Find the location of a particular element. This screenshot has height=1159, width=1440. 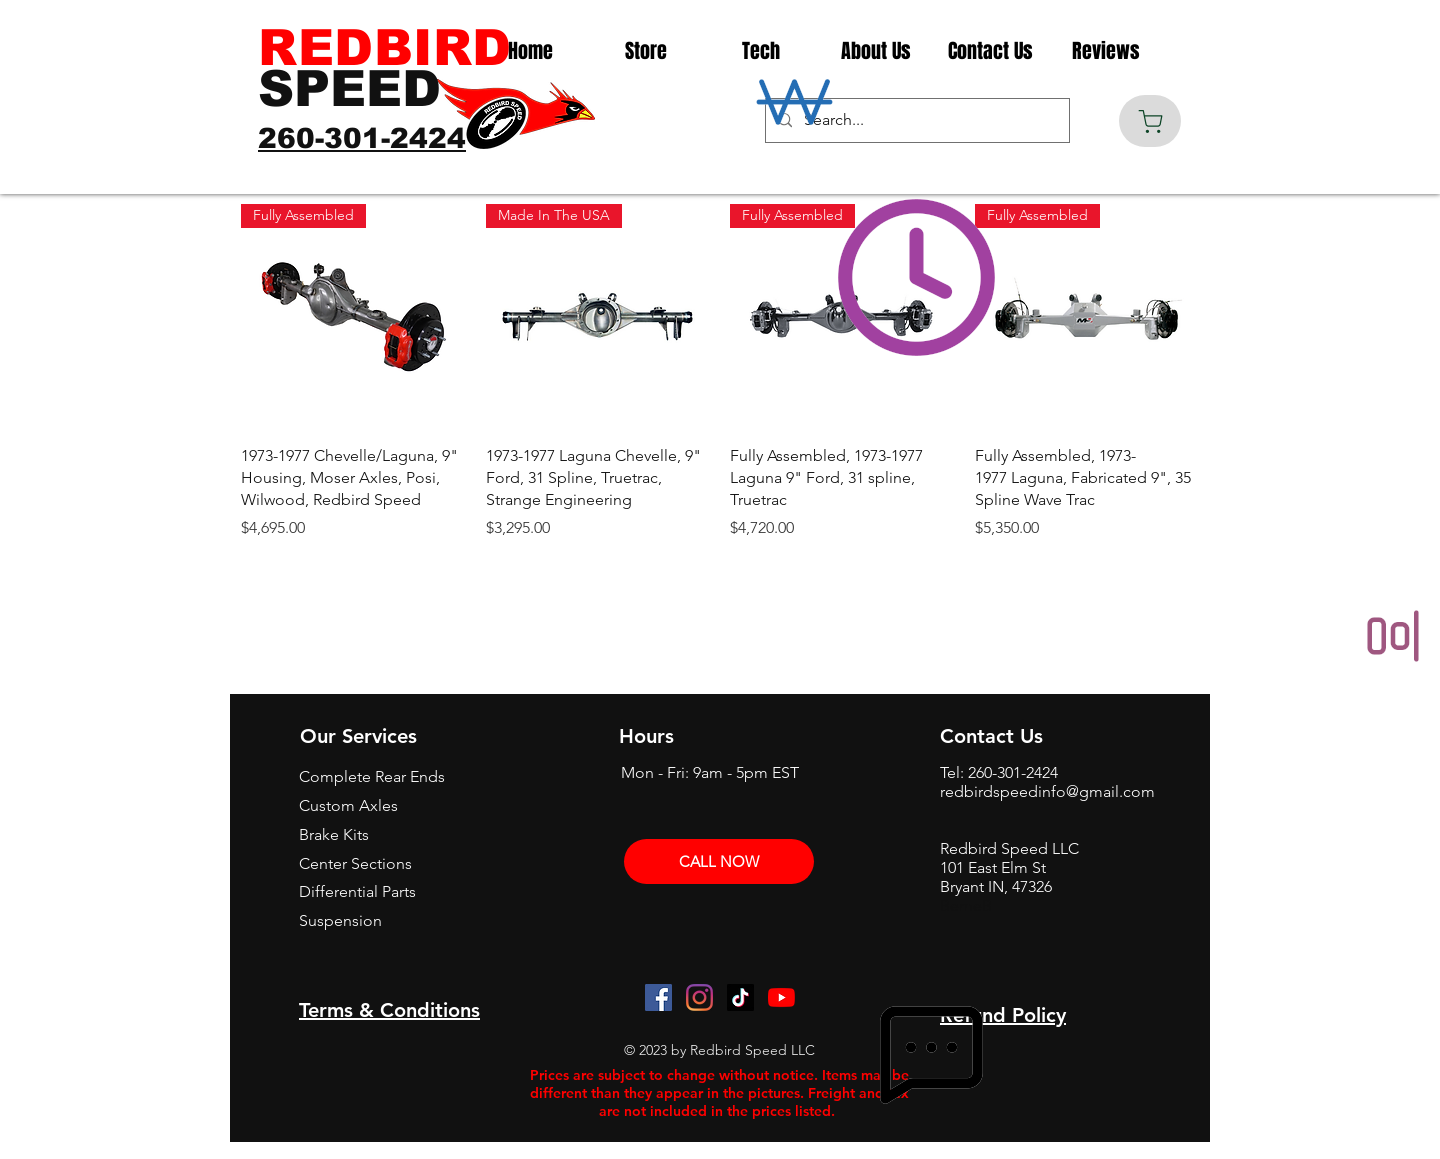

align elements to the end of the horizontal axis is located at coordinates (1393, 636).